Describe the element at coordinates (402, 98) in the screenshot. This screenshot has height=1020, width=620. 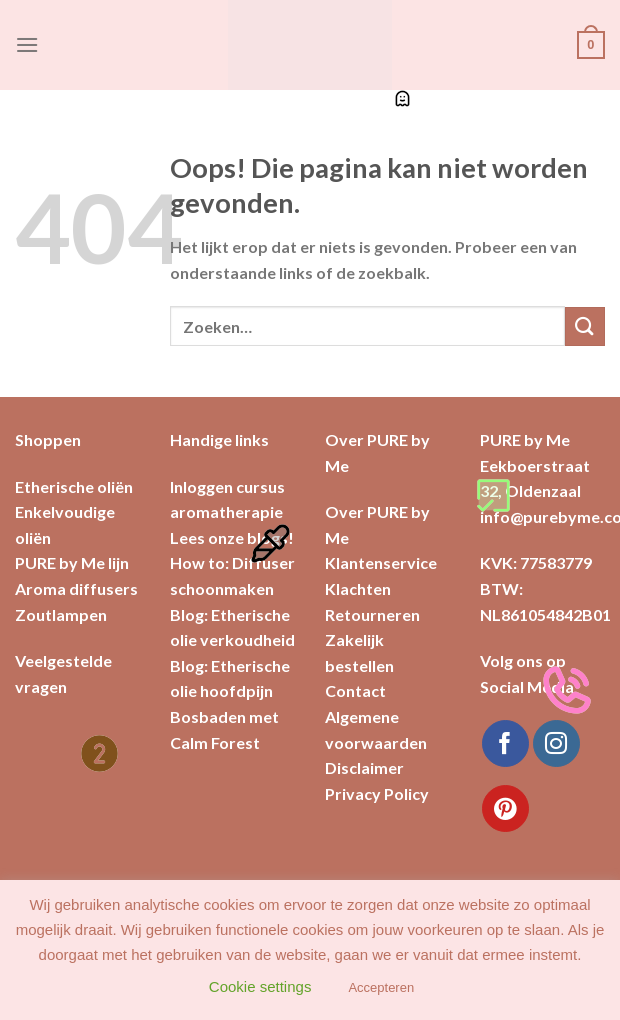
I see `enable ghost mode or incognito browsing` at that location.